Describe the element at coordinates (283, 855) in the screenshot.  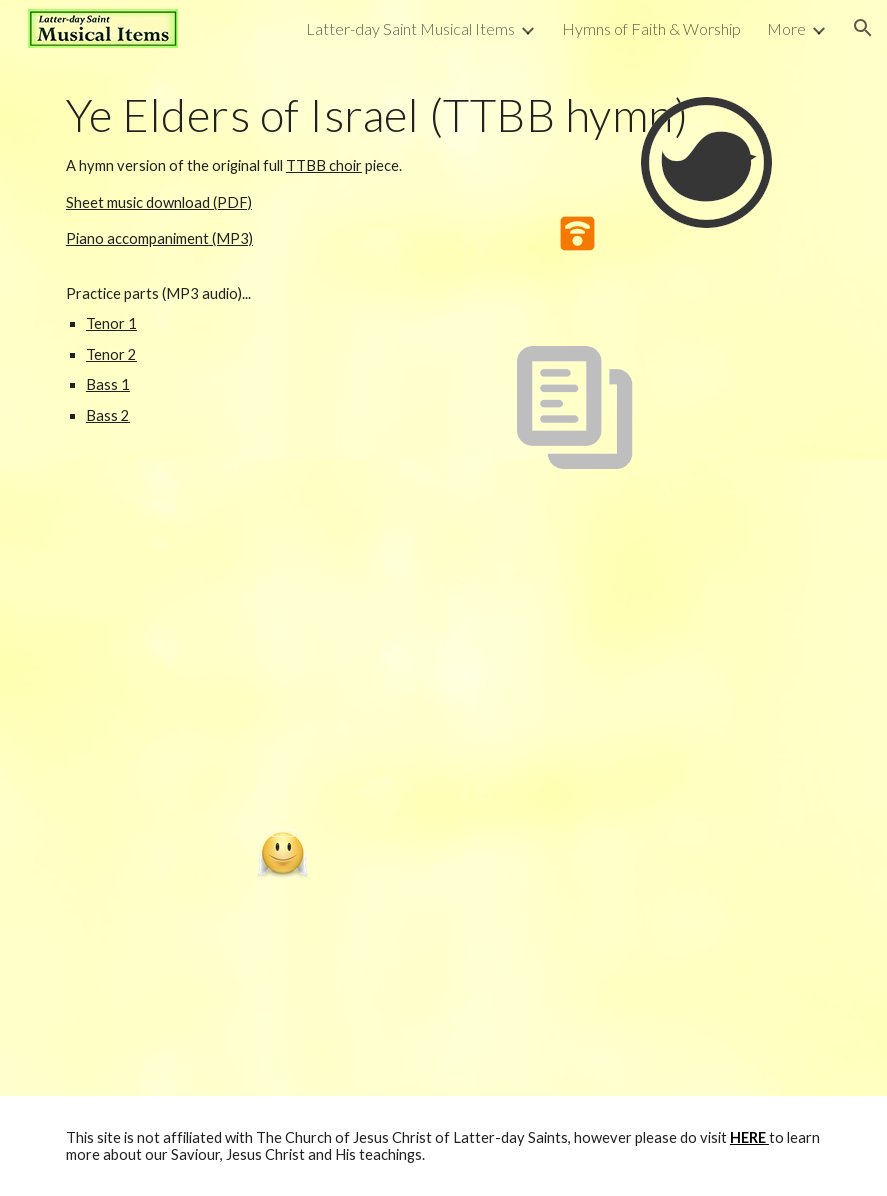
I see `insert angel face emoji in chat` at that location.